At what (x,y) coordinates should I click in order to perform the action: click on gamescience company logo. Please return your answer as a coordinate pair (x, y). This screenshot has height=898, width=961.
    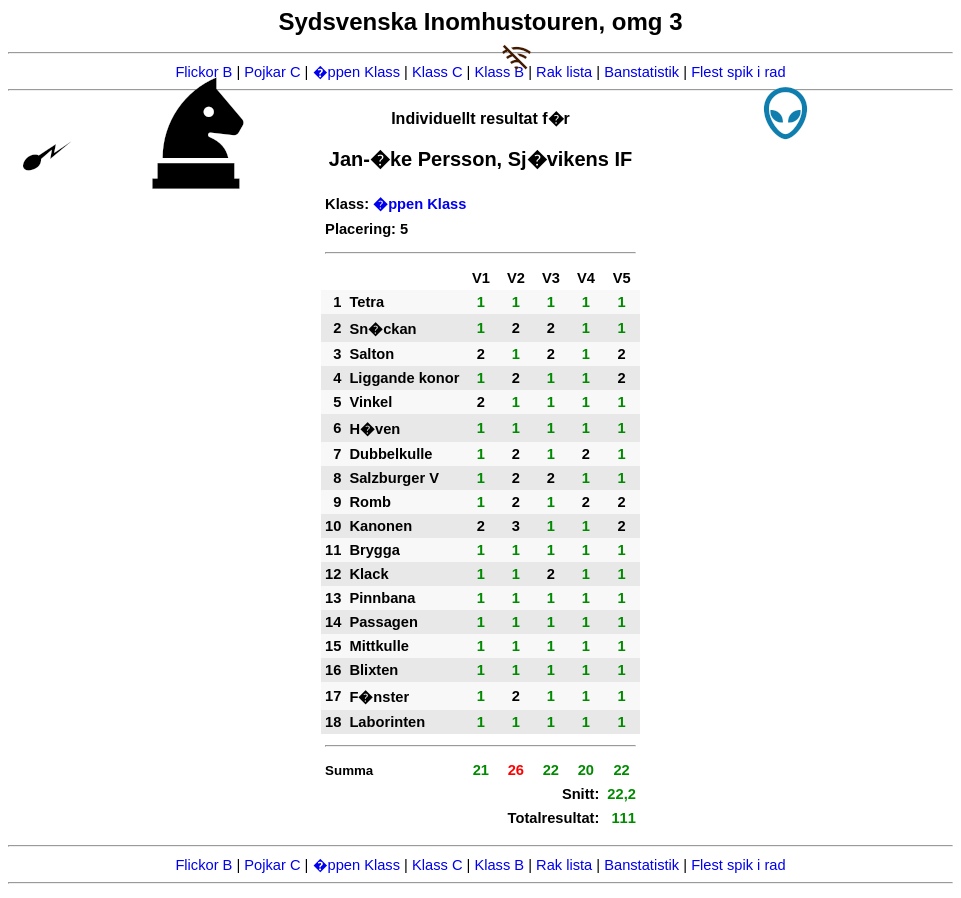
    Looking at the image, I should click on (47, 156).